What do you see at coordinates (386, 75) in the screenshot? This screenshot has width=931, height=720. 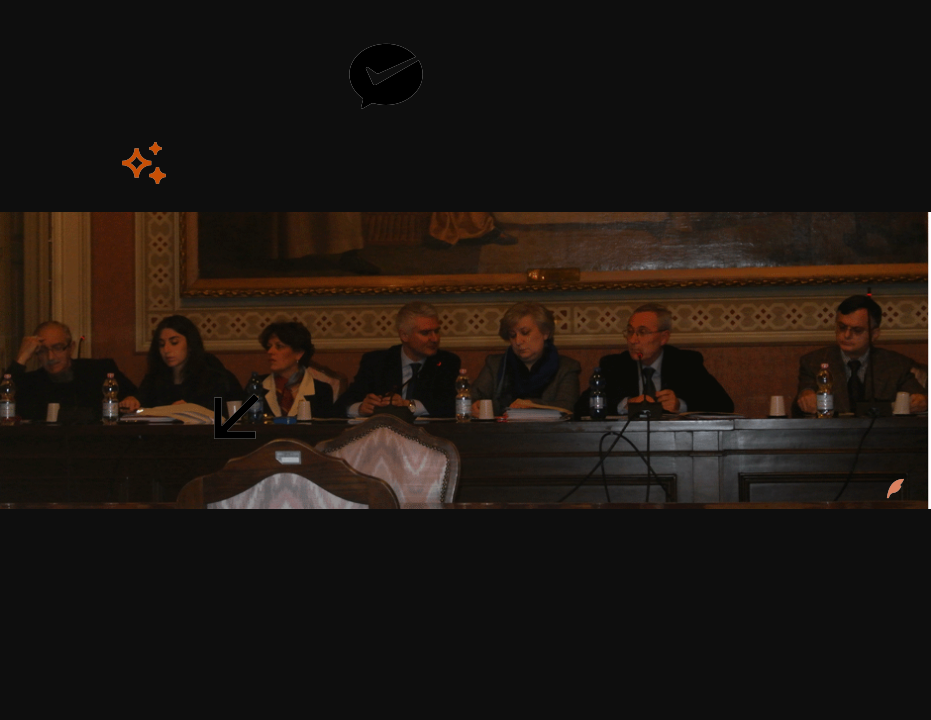 I see `pay with wechat pay` at bounding box center [386, 75].